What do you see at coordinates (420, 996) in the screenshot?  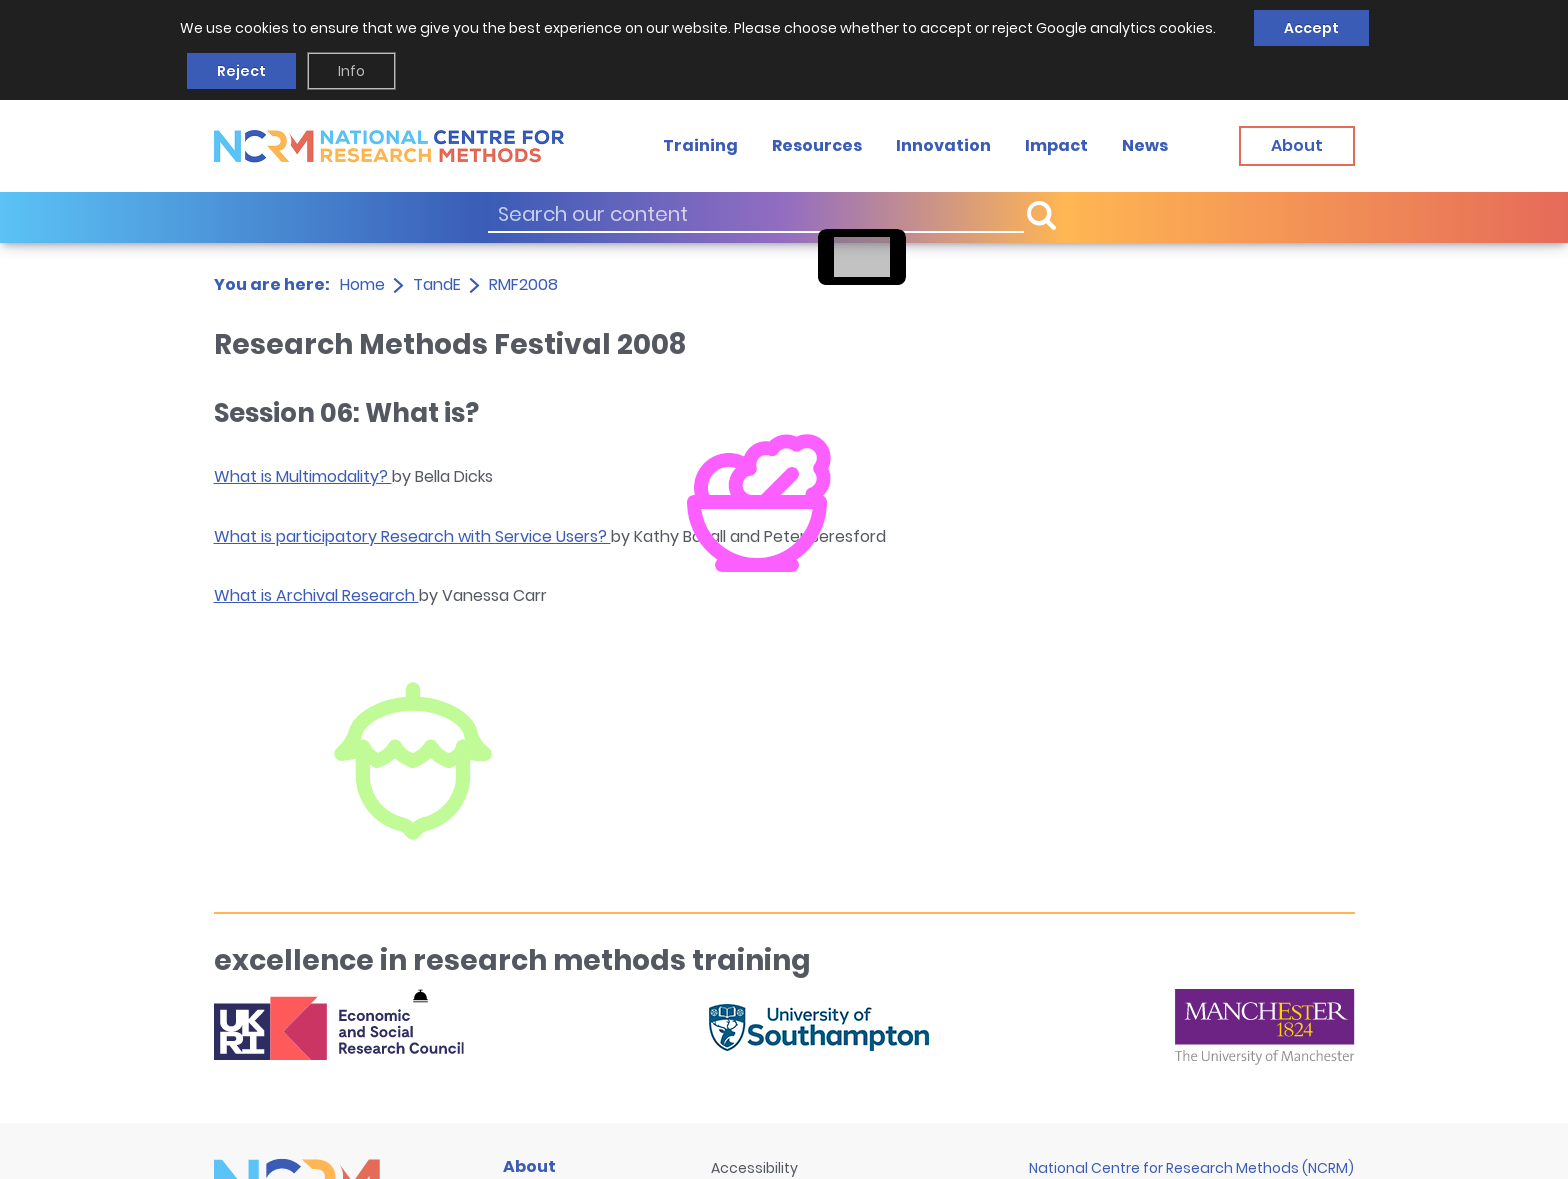 I see `request service or assistance` at bounding box center [420, 996].